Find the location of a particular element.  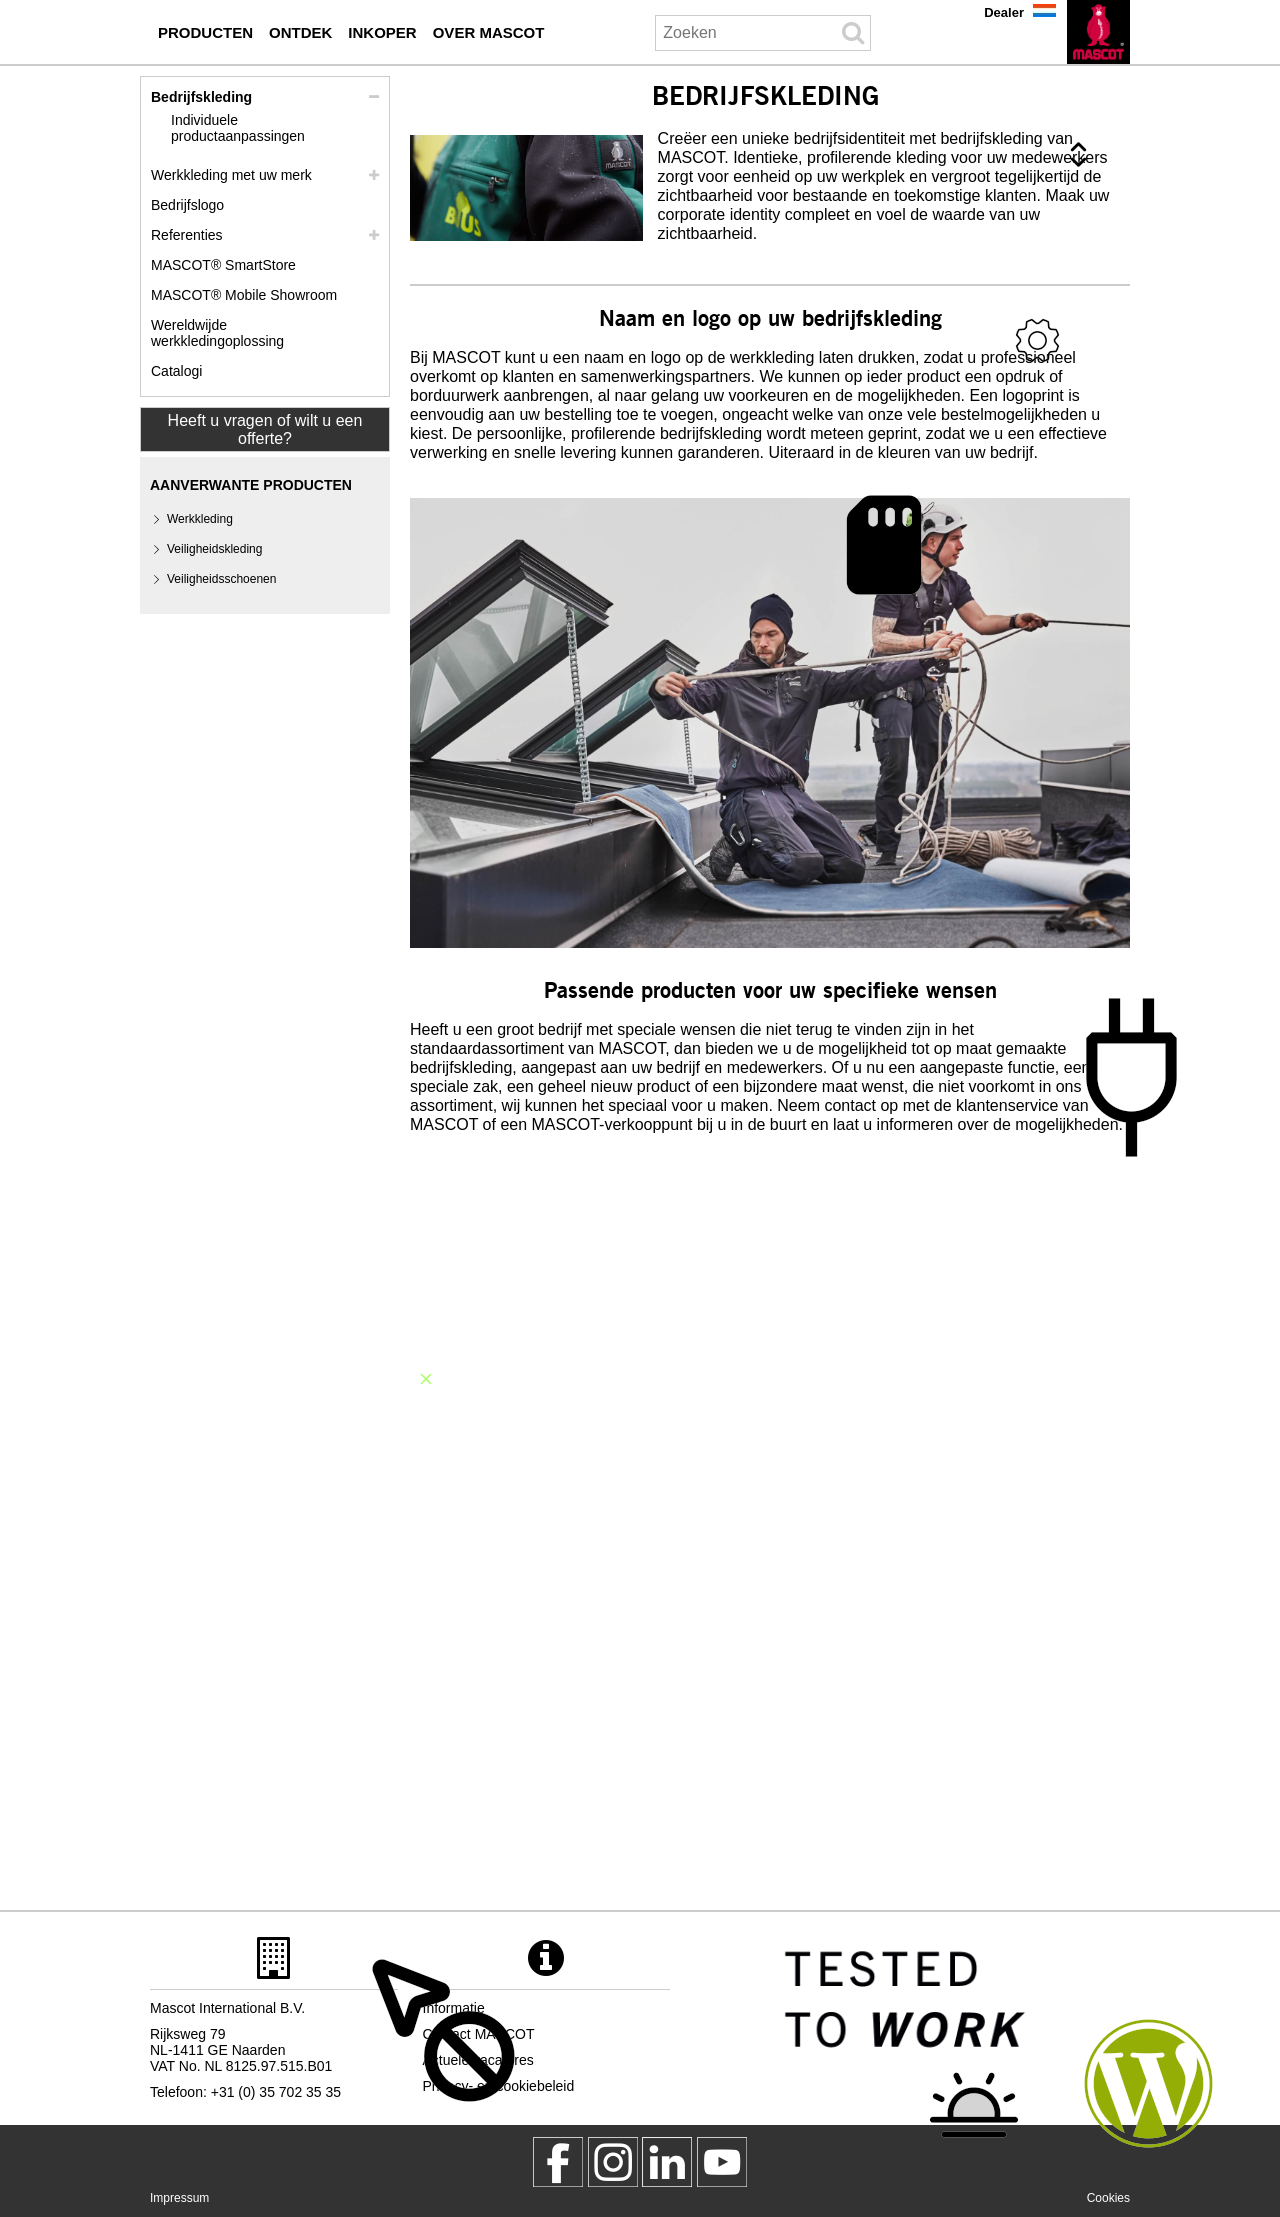

close a window or dialog is located at coordinates (426, 1379).